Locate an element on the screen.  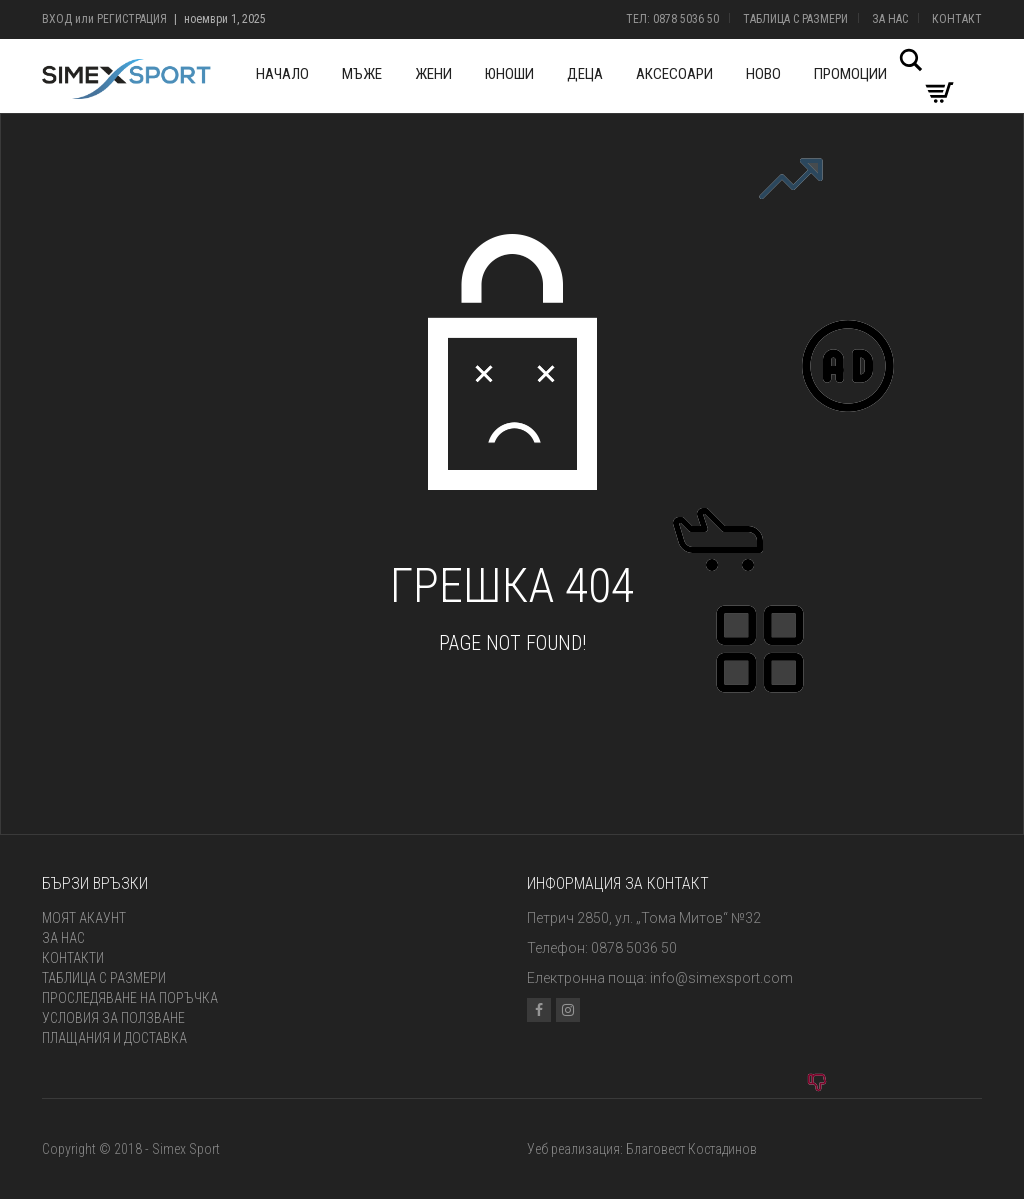
view trending or popular content is located at coordinates (791, 181).